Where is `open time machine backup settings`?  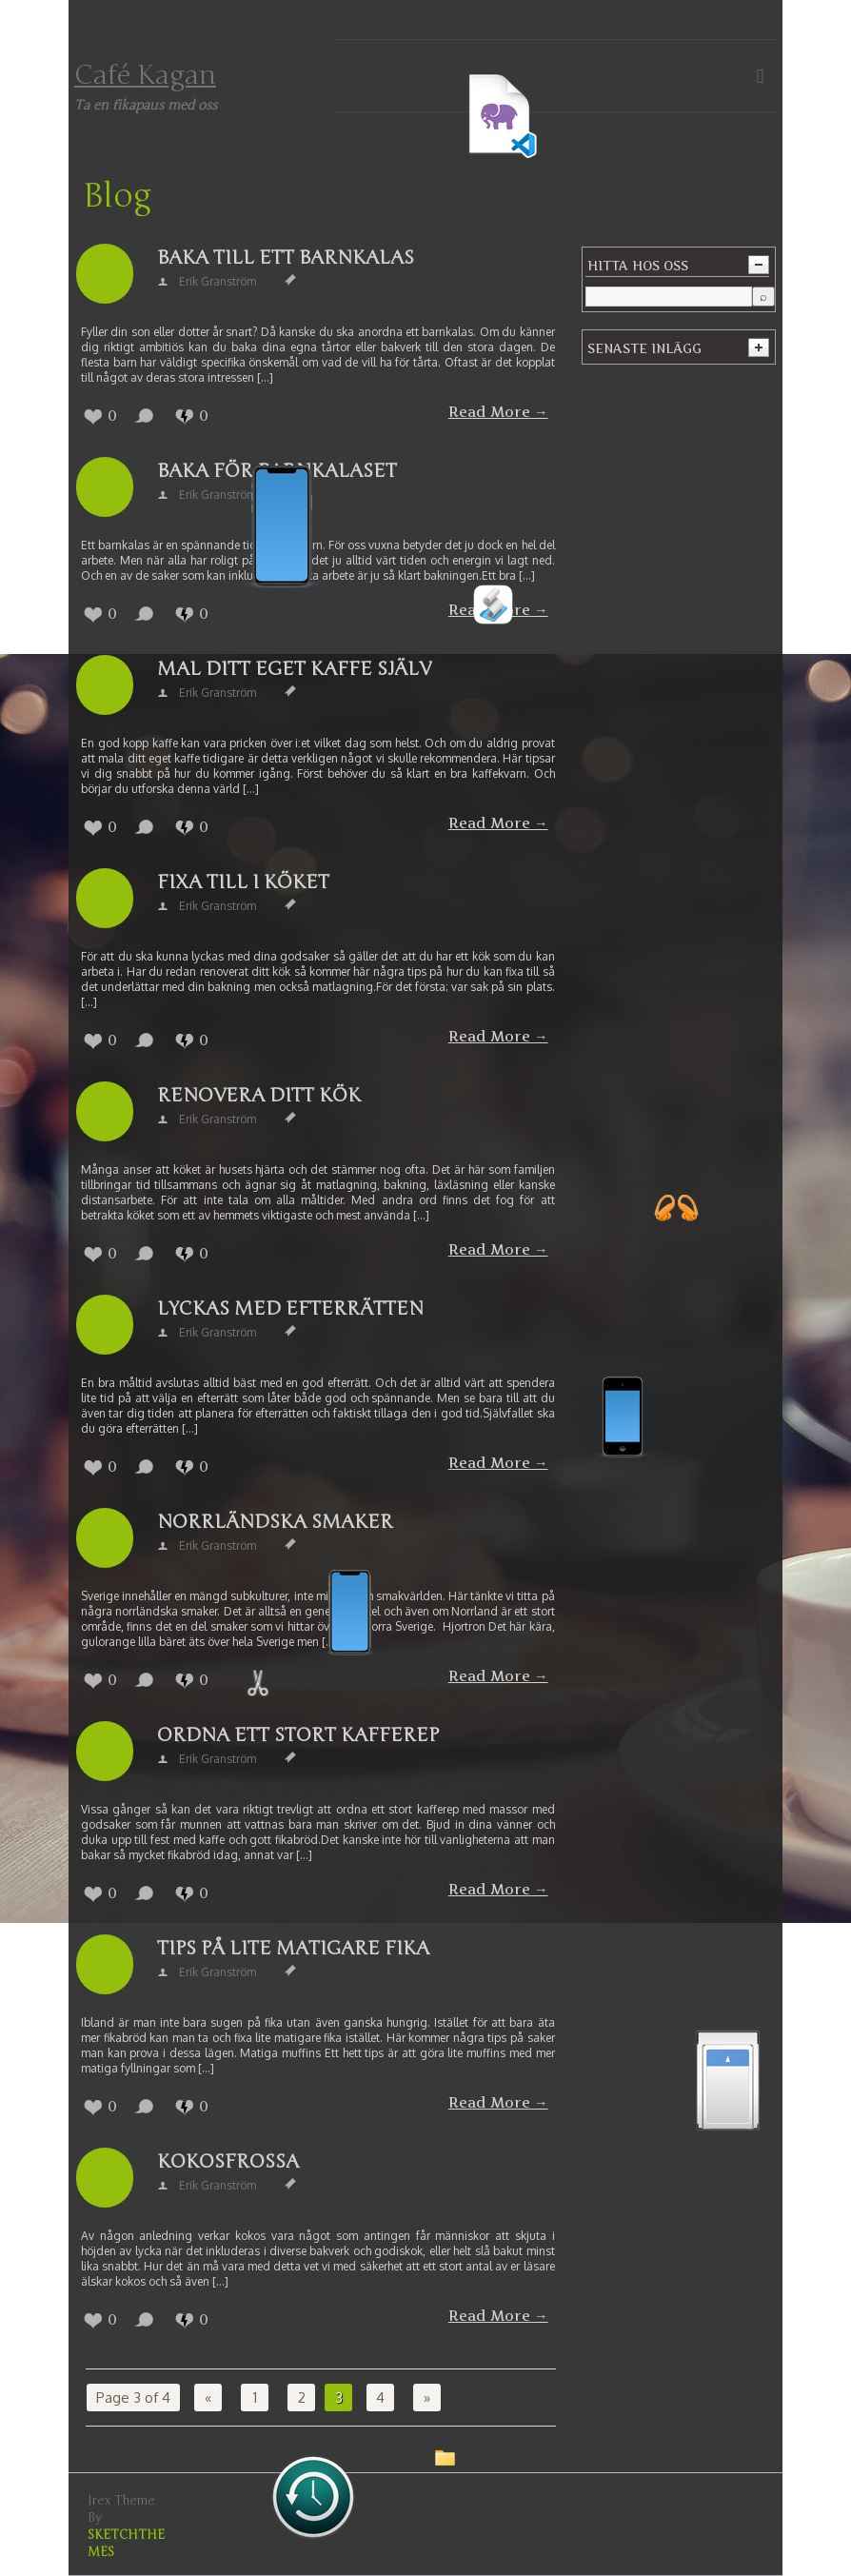 open time machine backup settings is located at coordinates (313, 2497).